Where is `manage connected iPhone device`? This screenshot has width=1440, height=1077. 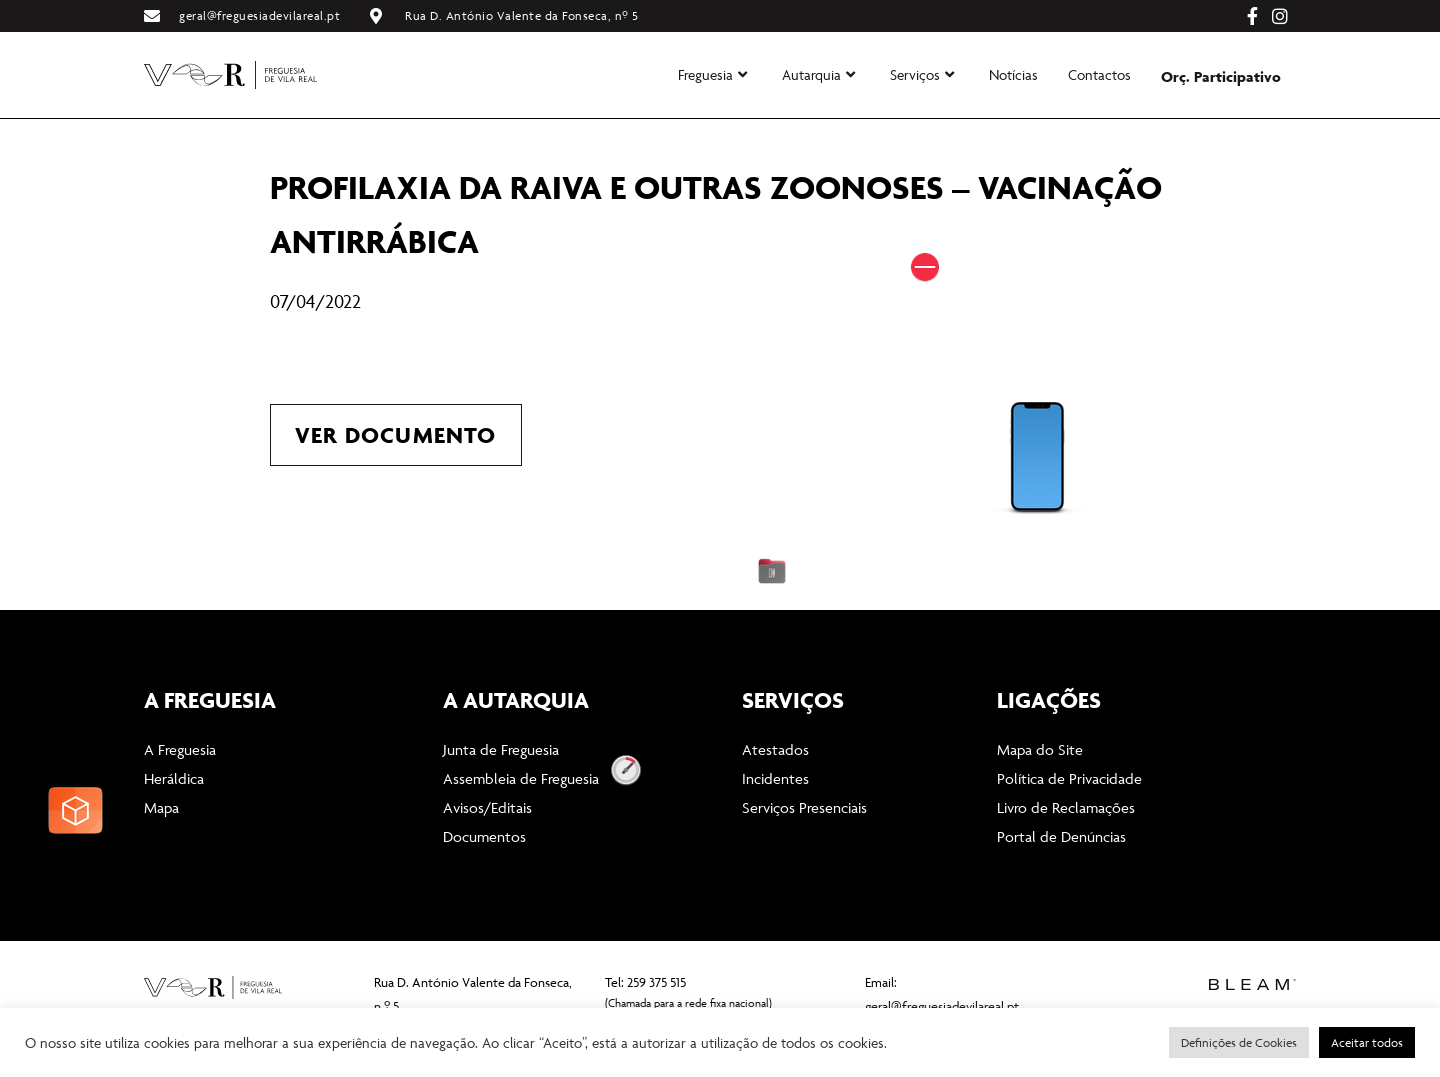
manage connected iPhone device is located at coordinates (1037, 458).